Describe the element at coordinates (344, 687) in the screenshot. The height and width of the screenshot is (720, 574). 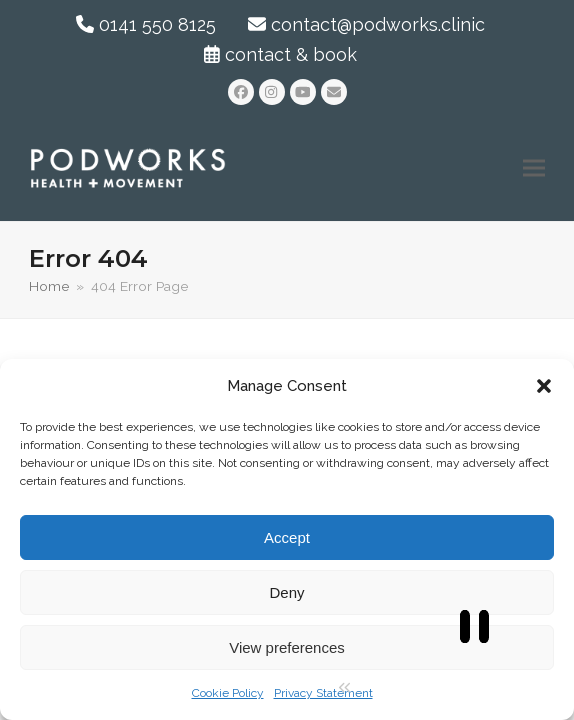
I see `go back to the beginning or first page` at that location.